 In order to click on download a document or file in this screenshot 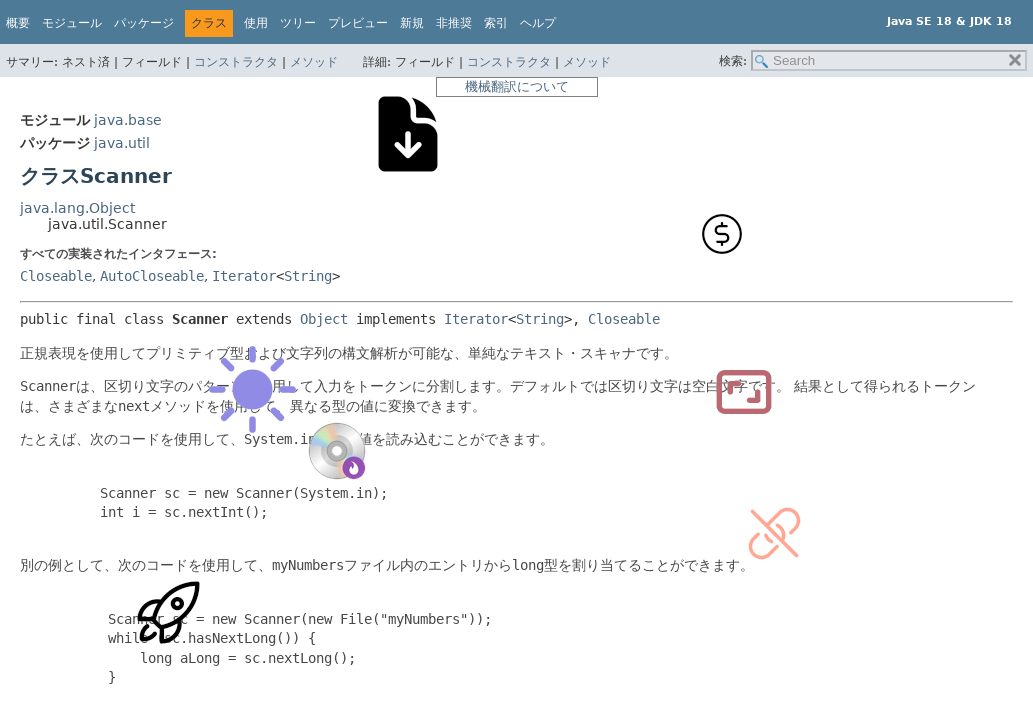, I will do `click(408, 134)`.